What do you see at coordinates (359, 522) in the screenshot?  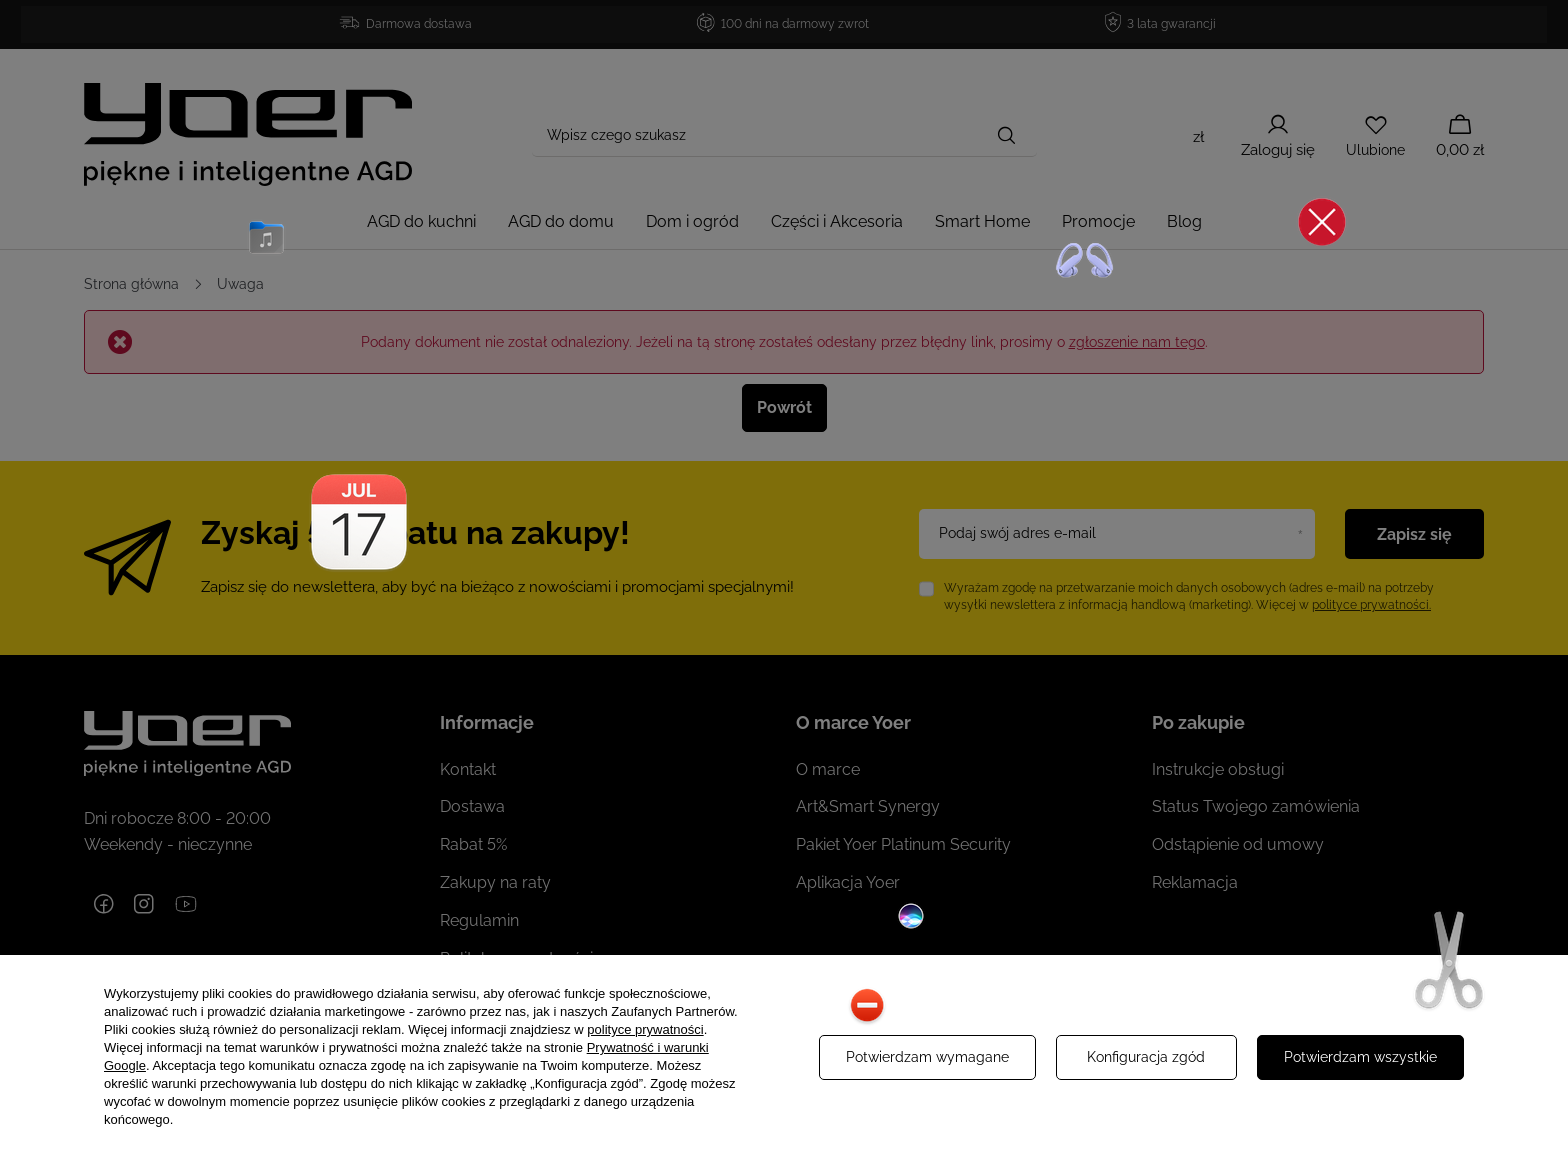 I see `view calendar events and reminders` at bounding box center [359, 522].